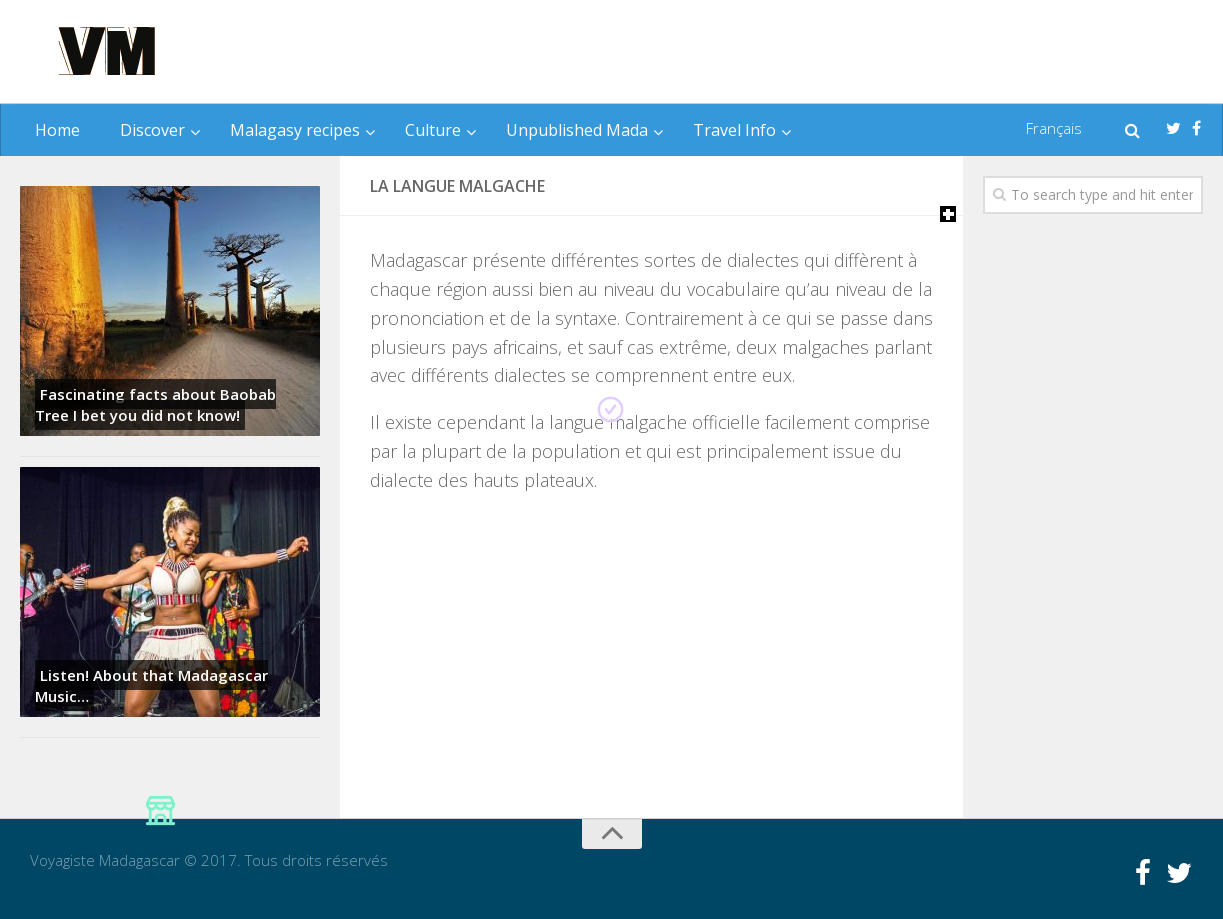 The image size is (1223, 919). I want to click on browse or open the store, so click(160, 810).